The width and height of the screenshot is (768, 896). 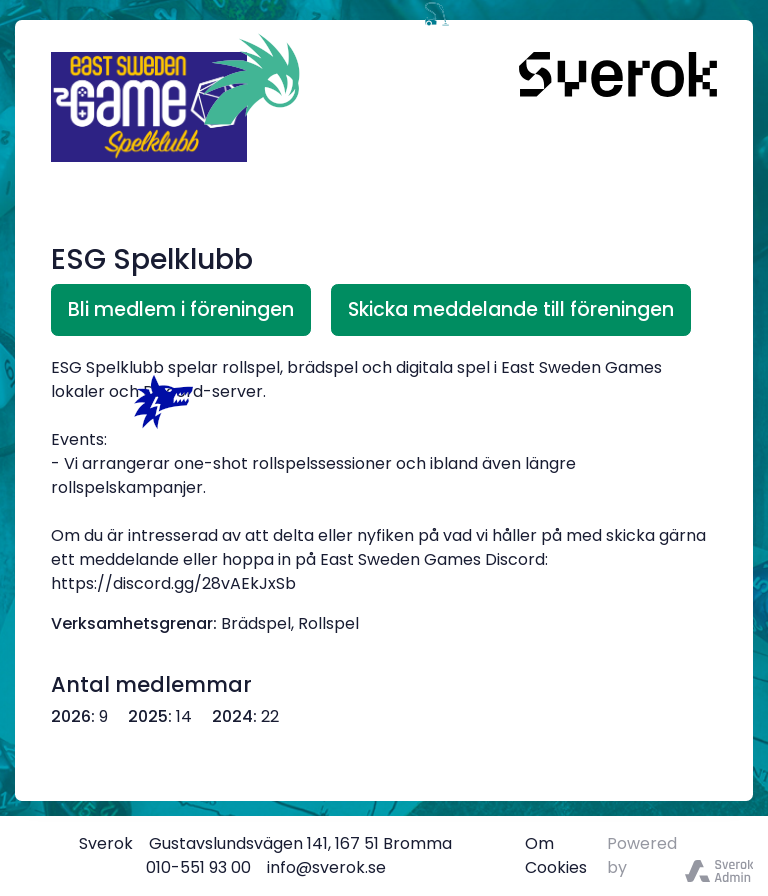 I want to click on cast an electrical or lightning spell, so click(x=251, y=76).